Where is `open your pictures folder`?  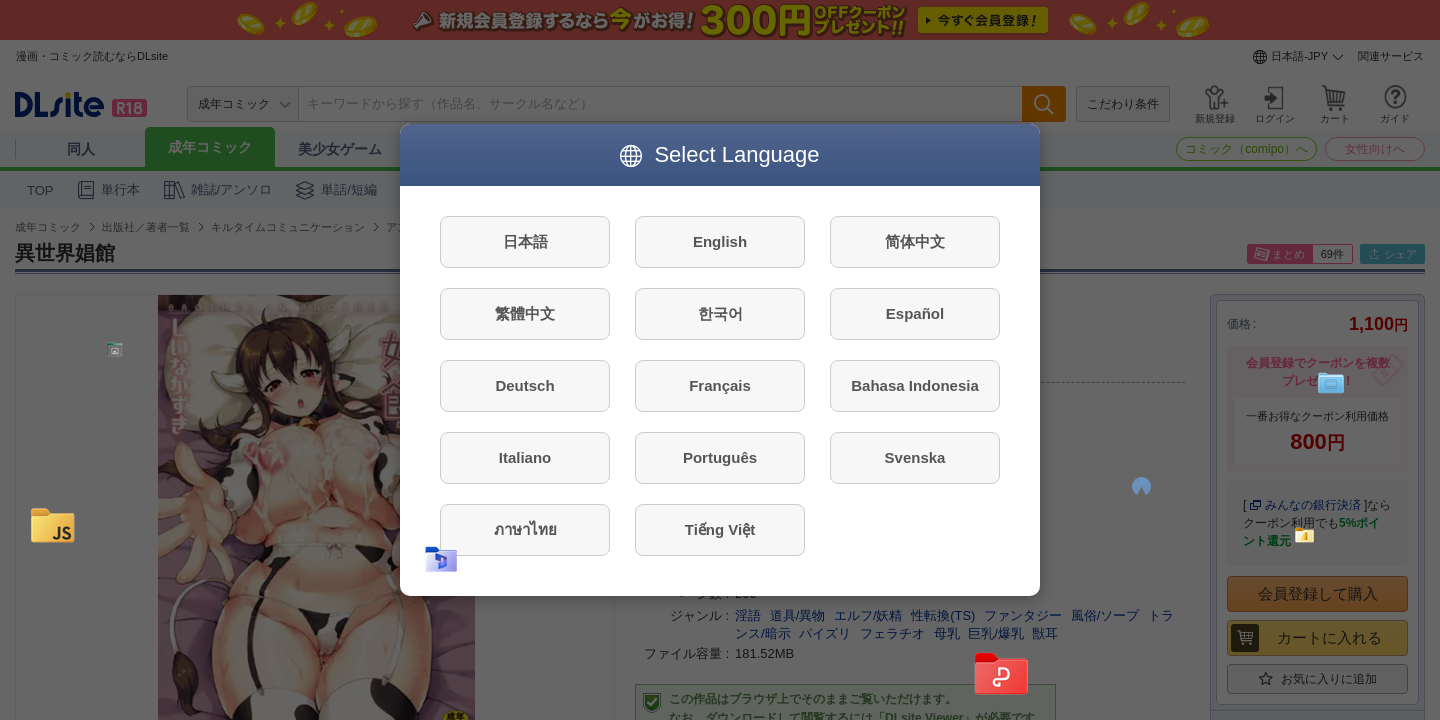 open your pictures folder is located at coordinates (115, 349).